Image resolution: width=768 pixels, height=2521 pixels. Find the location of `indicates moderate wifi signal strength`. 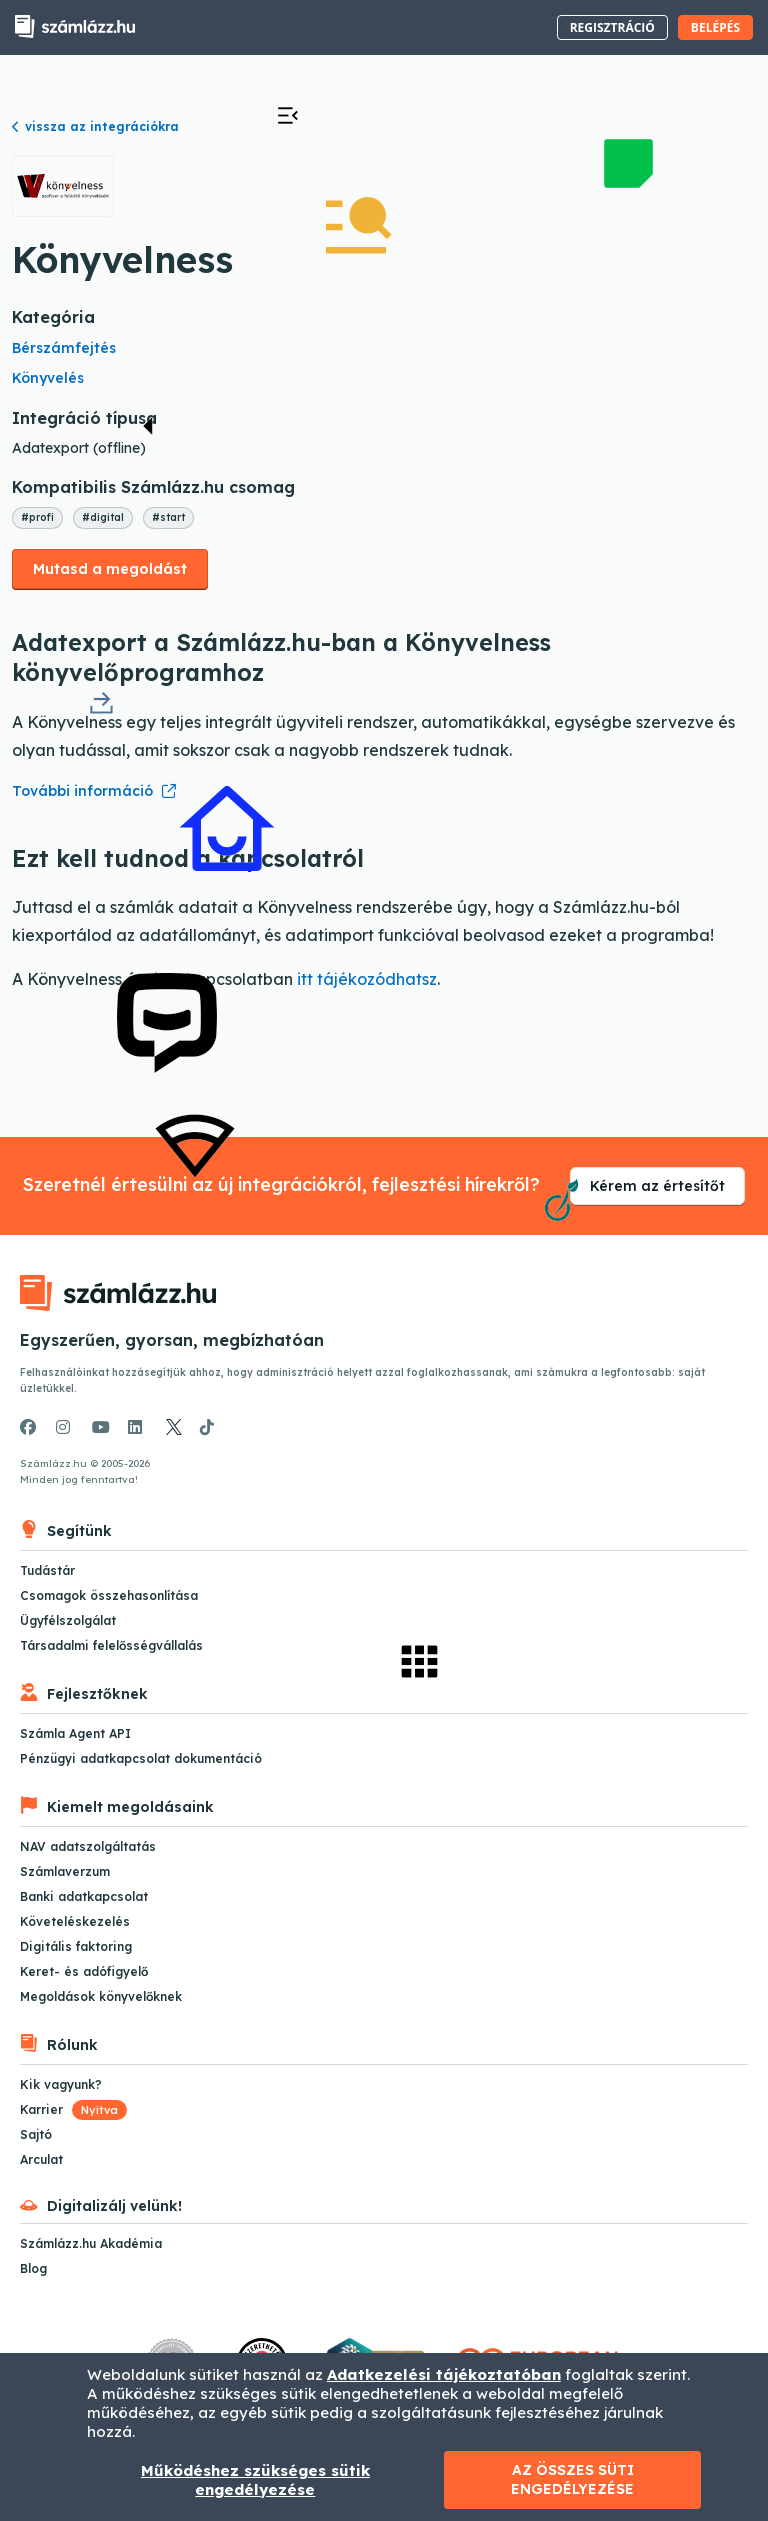

indicates moderate wifi signal strength is located at coordinates (195, 1146).